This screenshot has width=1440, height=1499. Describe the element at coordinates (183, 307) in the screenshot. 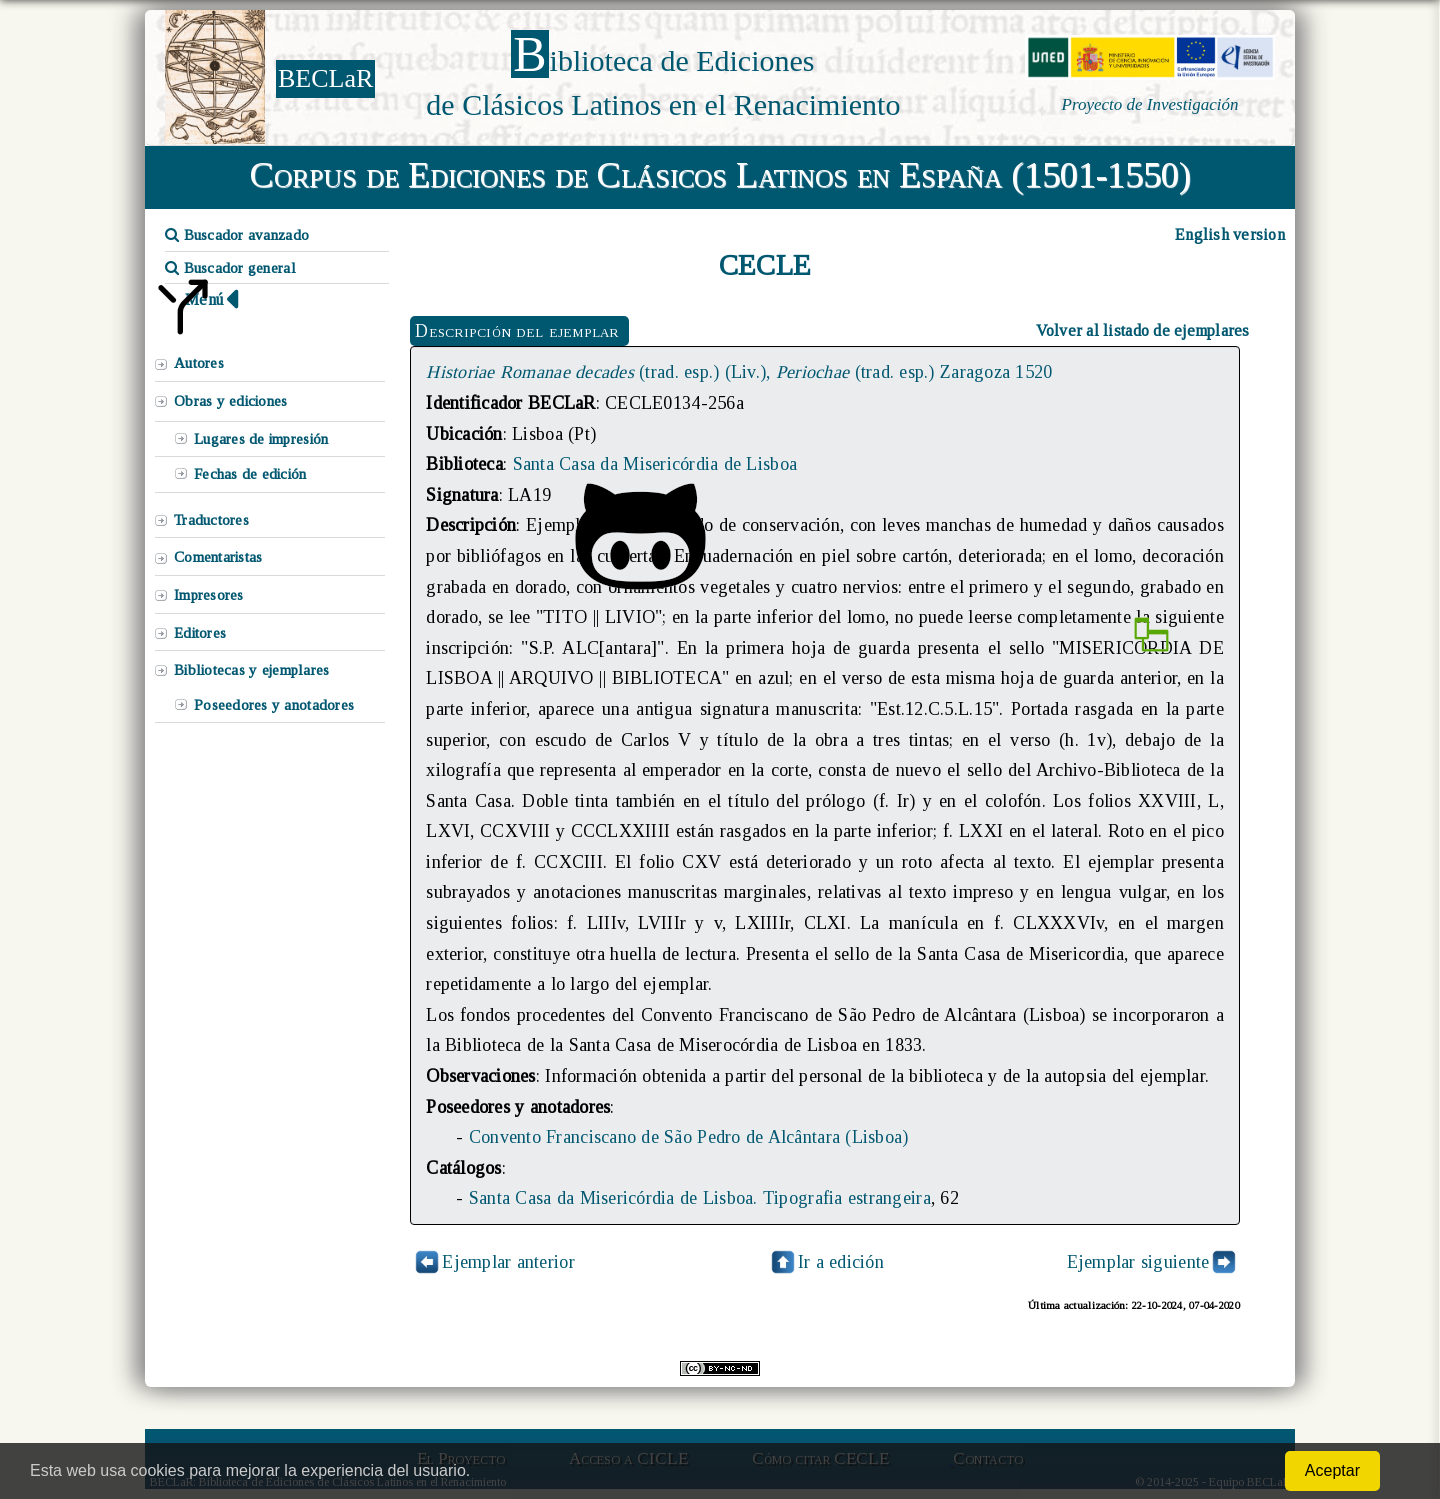

I see `bear right at the fork` at that location.